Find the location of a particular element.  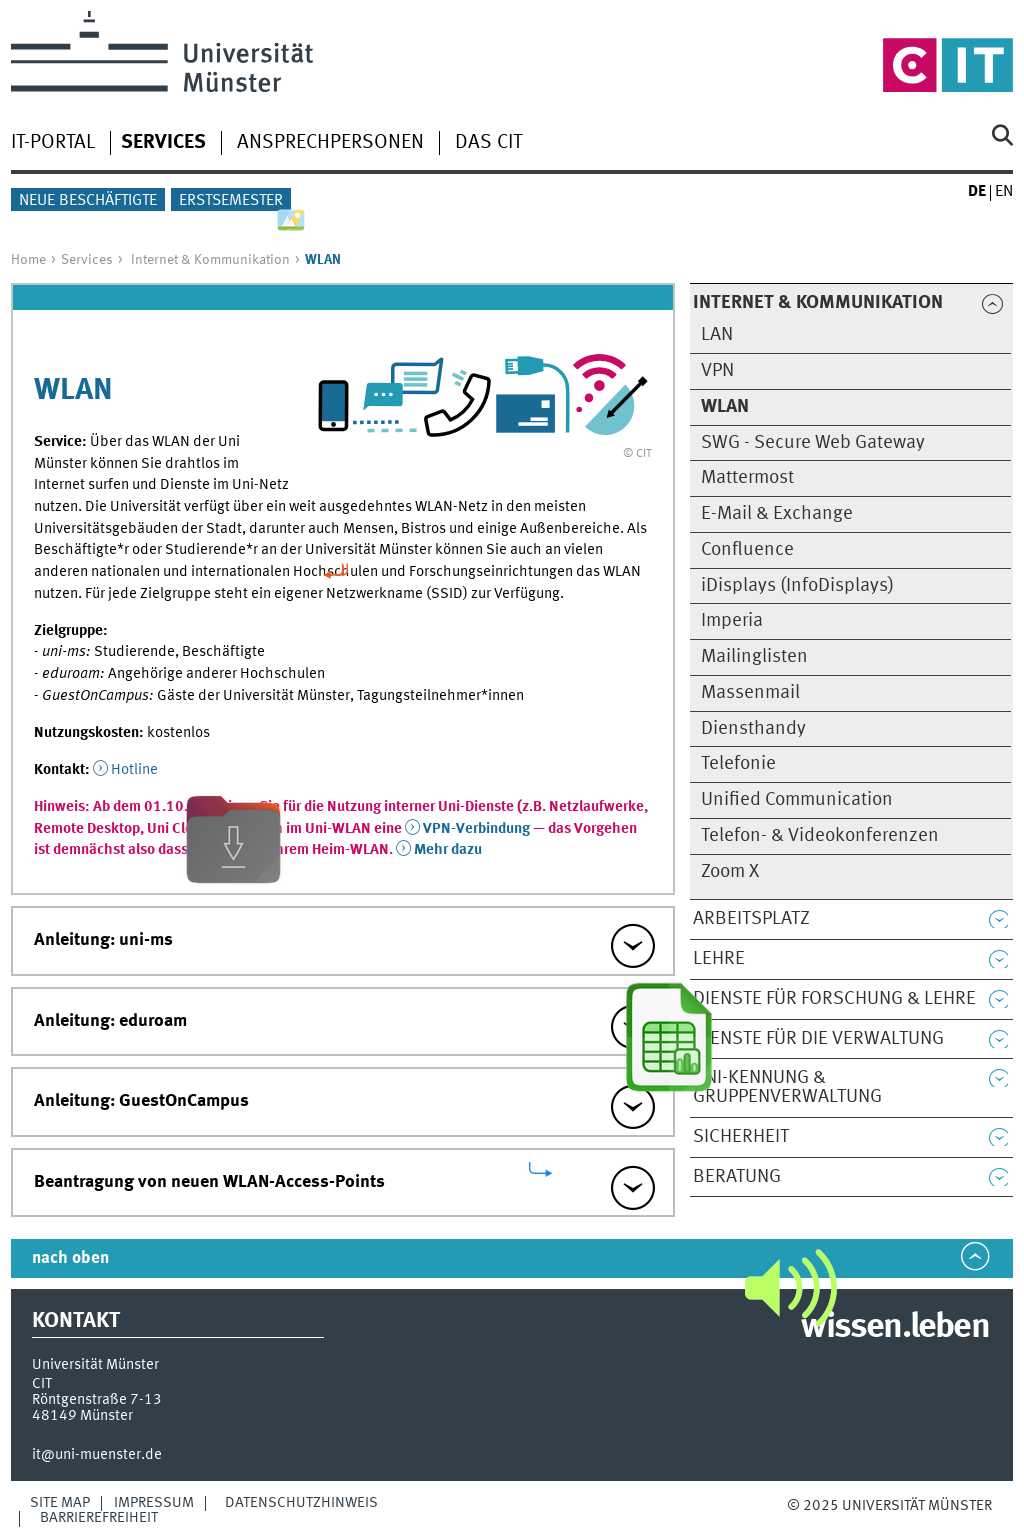

open an opendocument spreadsheet file is located at coordinates (669, 1037).